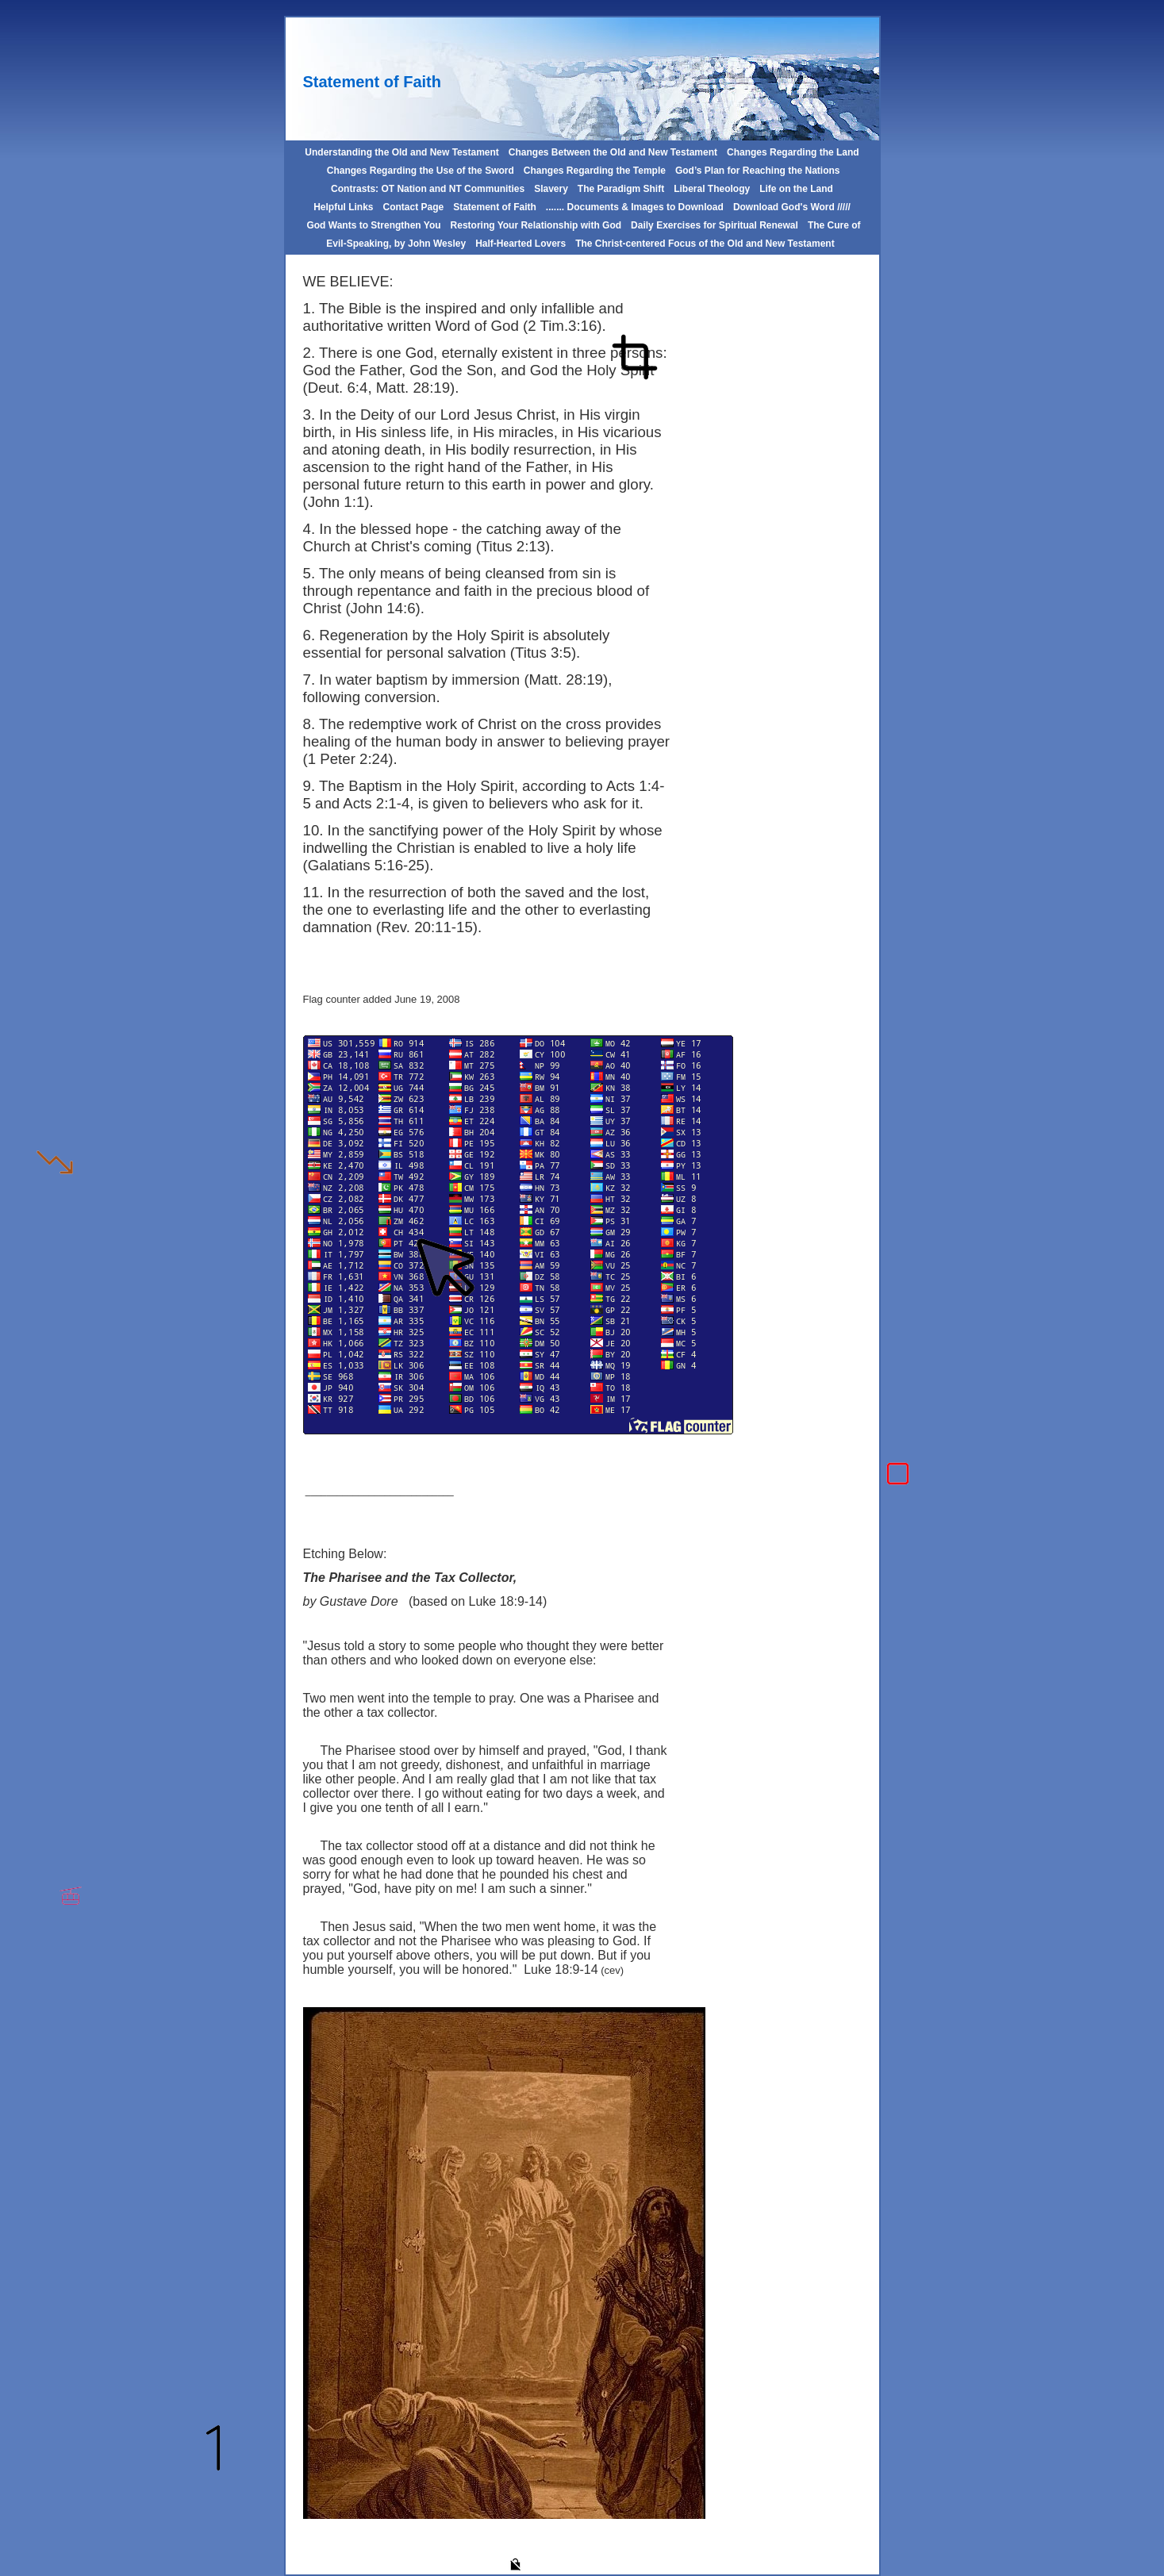 This screenshot has width=1164, height=2576. What do you see at coordinates (55, 1162) in the screenshot?
I see `indicates a declining trend or decrease in value` at bounding box center [55, 1162].